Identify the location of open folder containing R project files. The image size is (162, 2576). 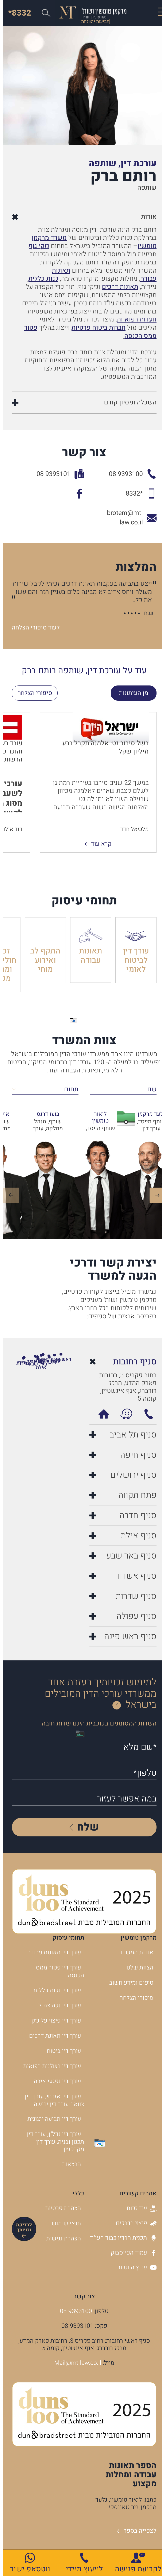
(73, 1021).